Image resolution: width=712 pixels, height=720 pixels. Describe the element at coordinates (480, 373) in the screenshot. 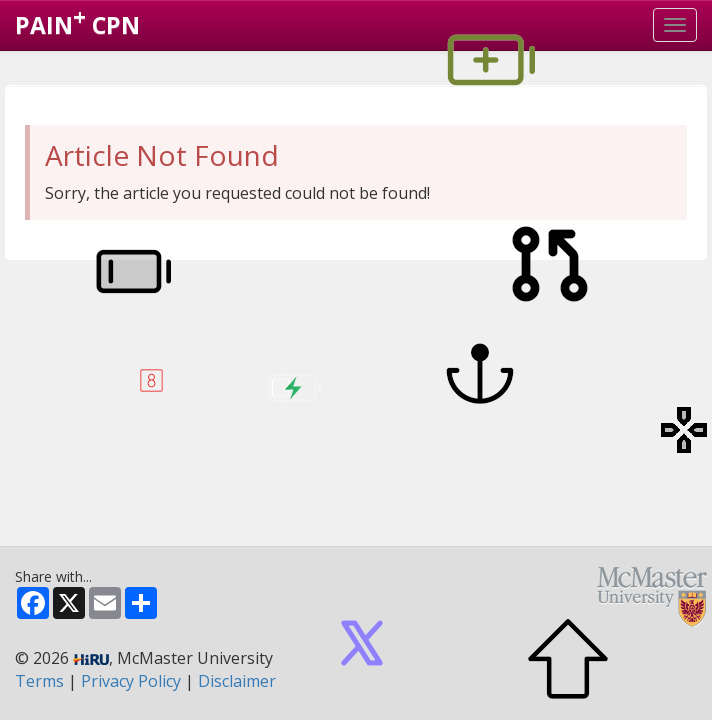

I see `anchor link or reference point in a document` at that location.